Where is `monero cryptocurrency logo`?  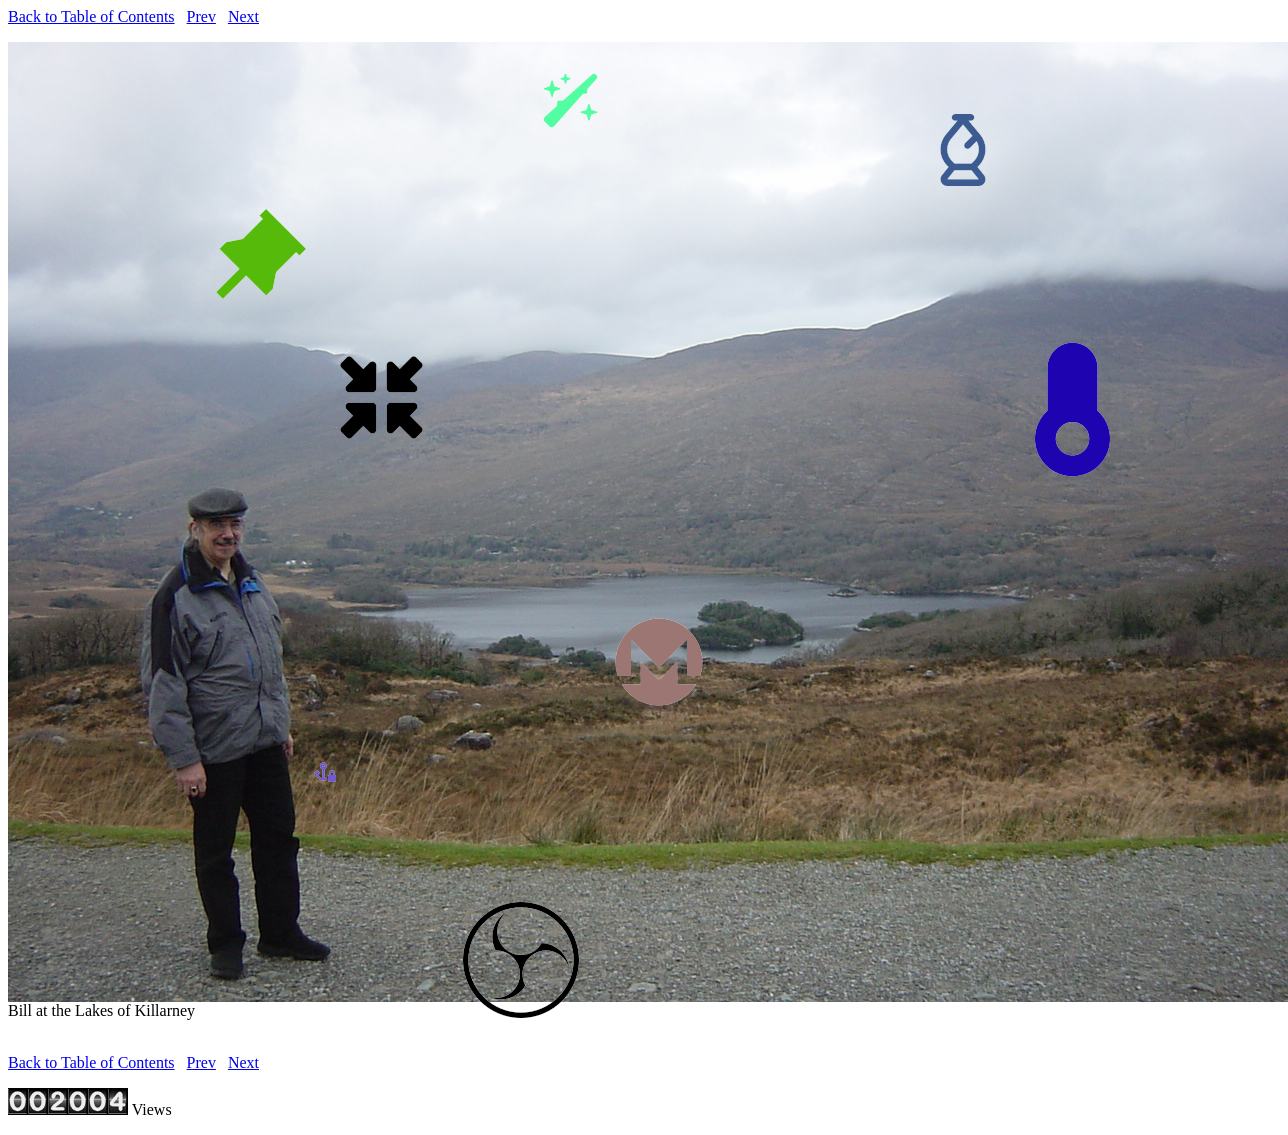
monero cryptocurrency logo is located at coordinates (659, 662).